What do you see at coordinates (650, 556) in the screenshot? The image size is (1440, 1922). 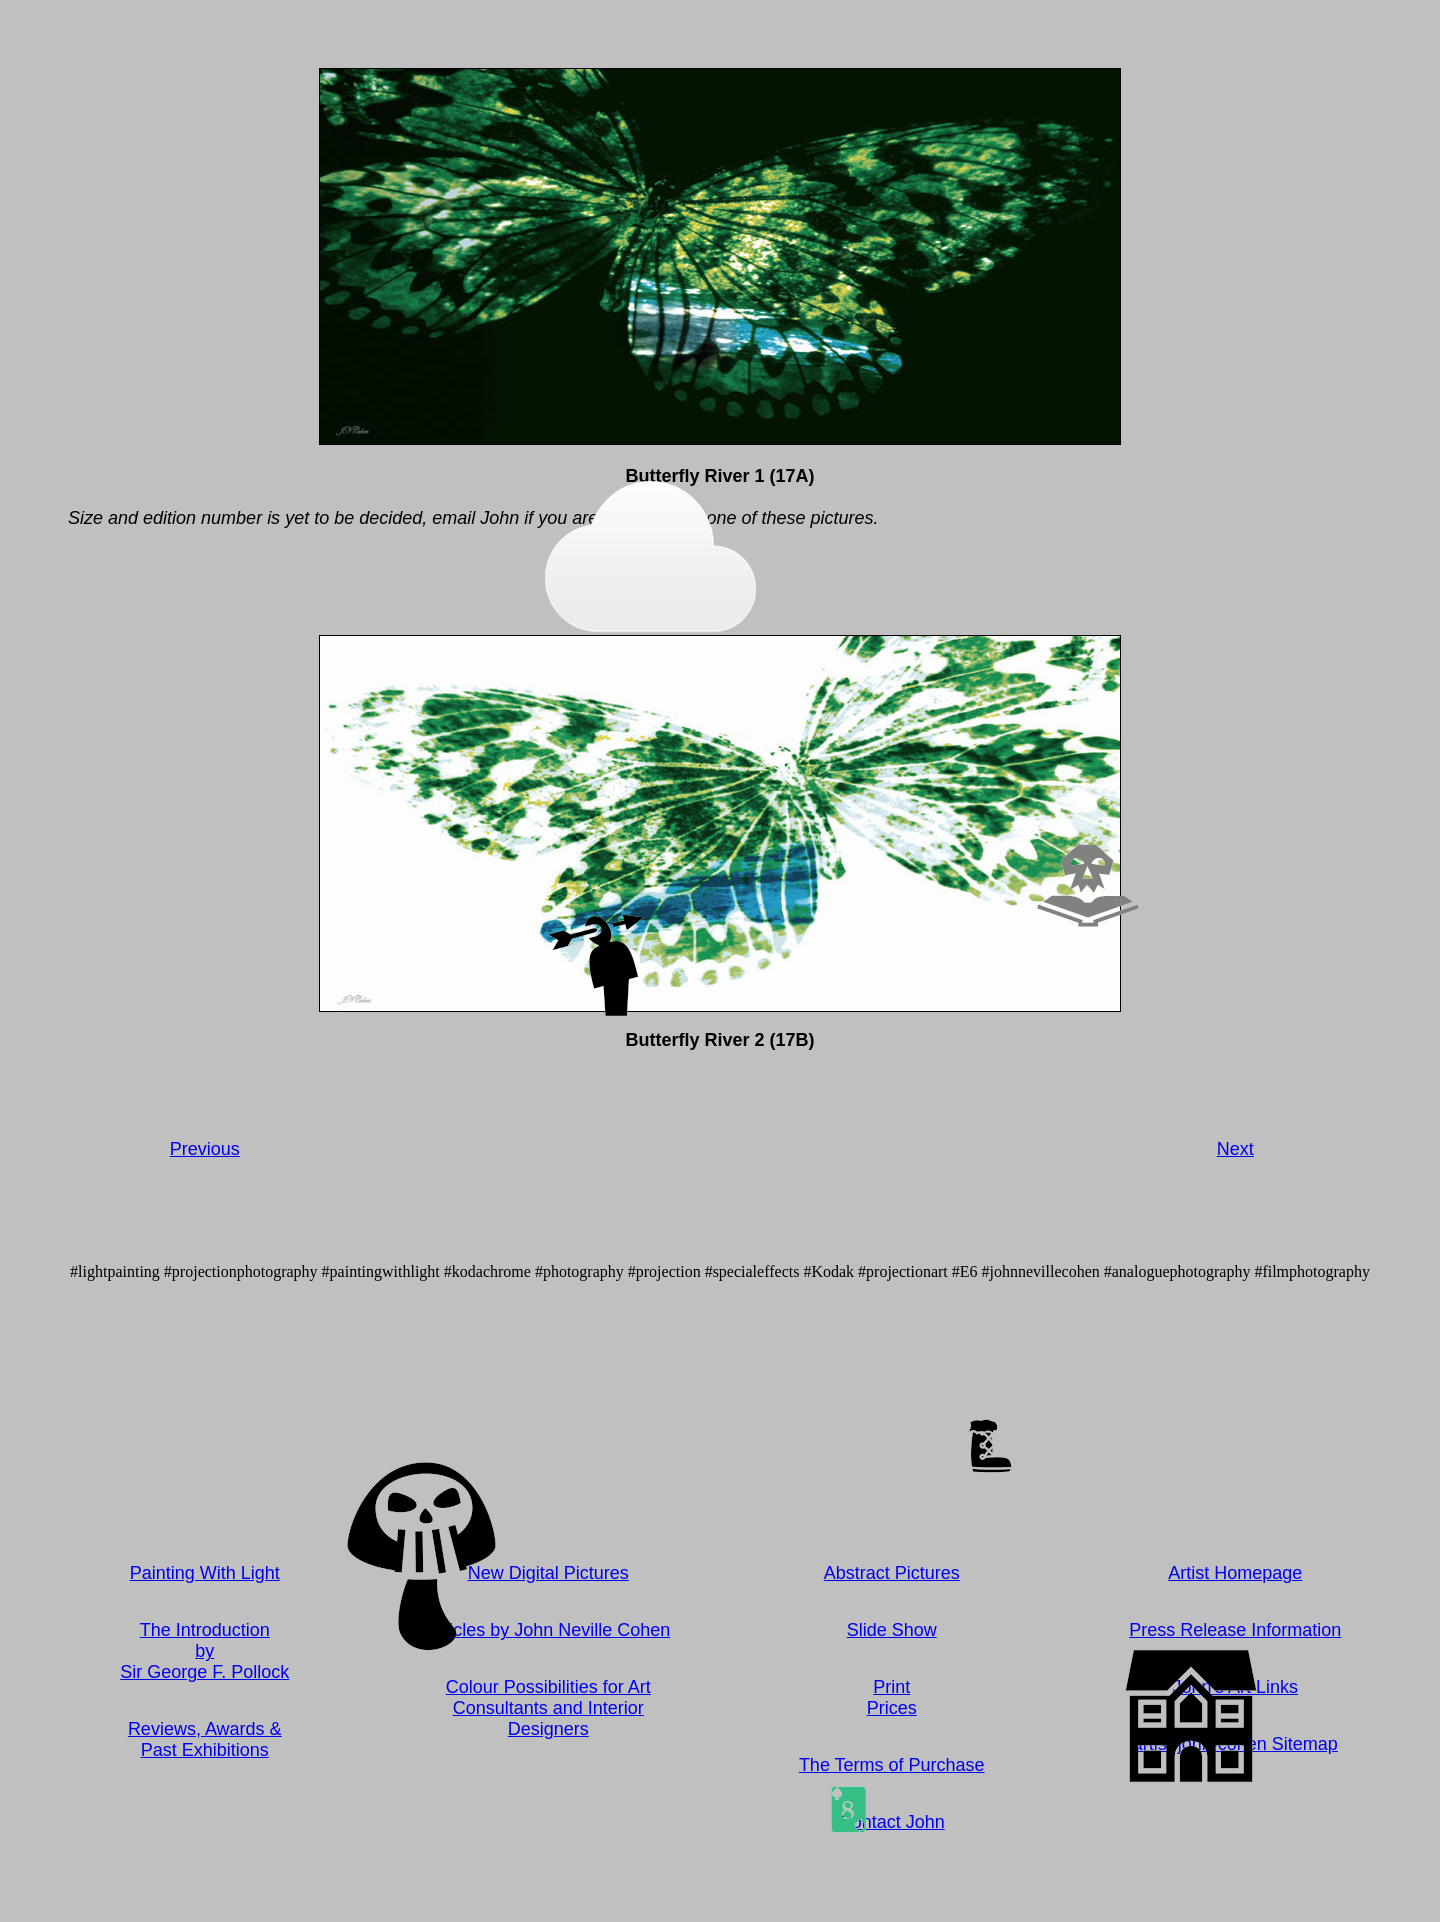 I see `indicates overcast or cloudy weather conditions` at bounding box center [650, 556].